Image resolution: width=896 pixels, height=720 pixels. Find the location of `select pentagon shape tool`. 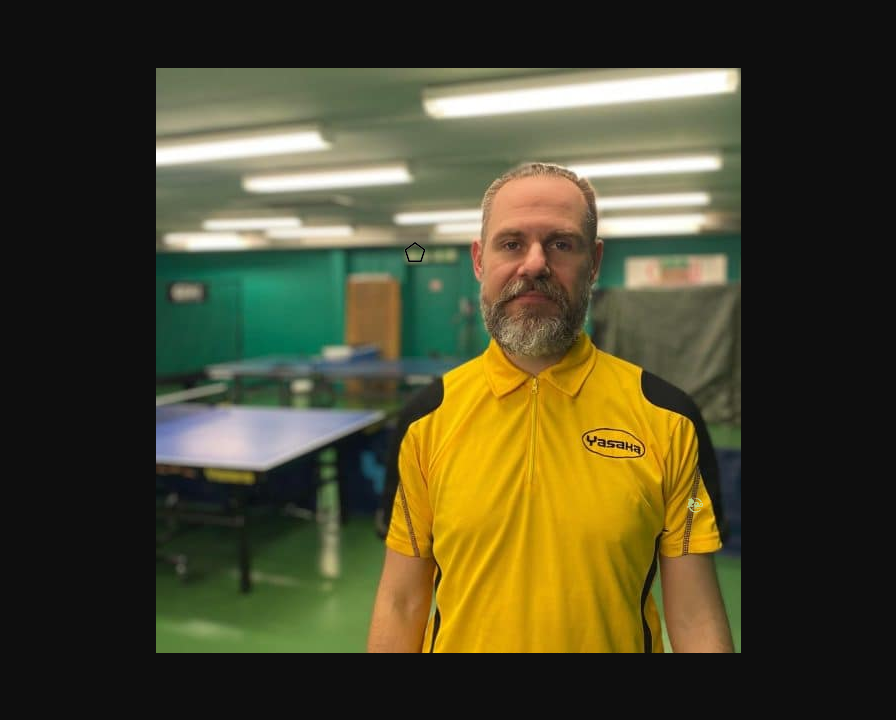

select pentagon shape tool is located at coordinates (415, 253).